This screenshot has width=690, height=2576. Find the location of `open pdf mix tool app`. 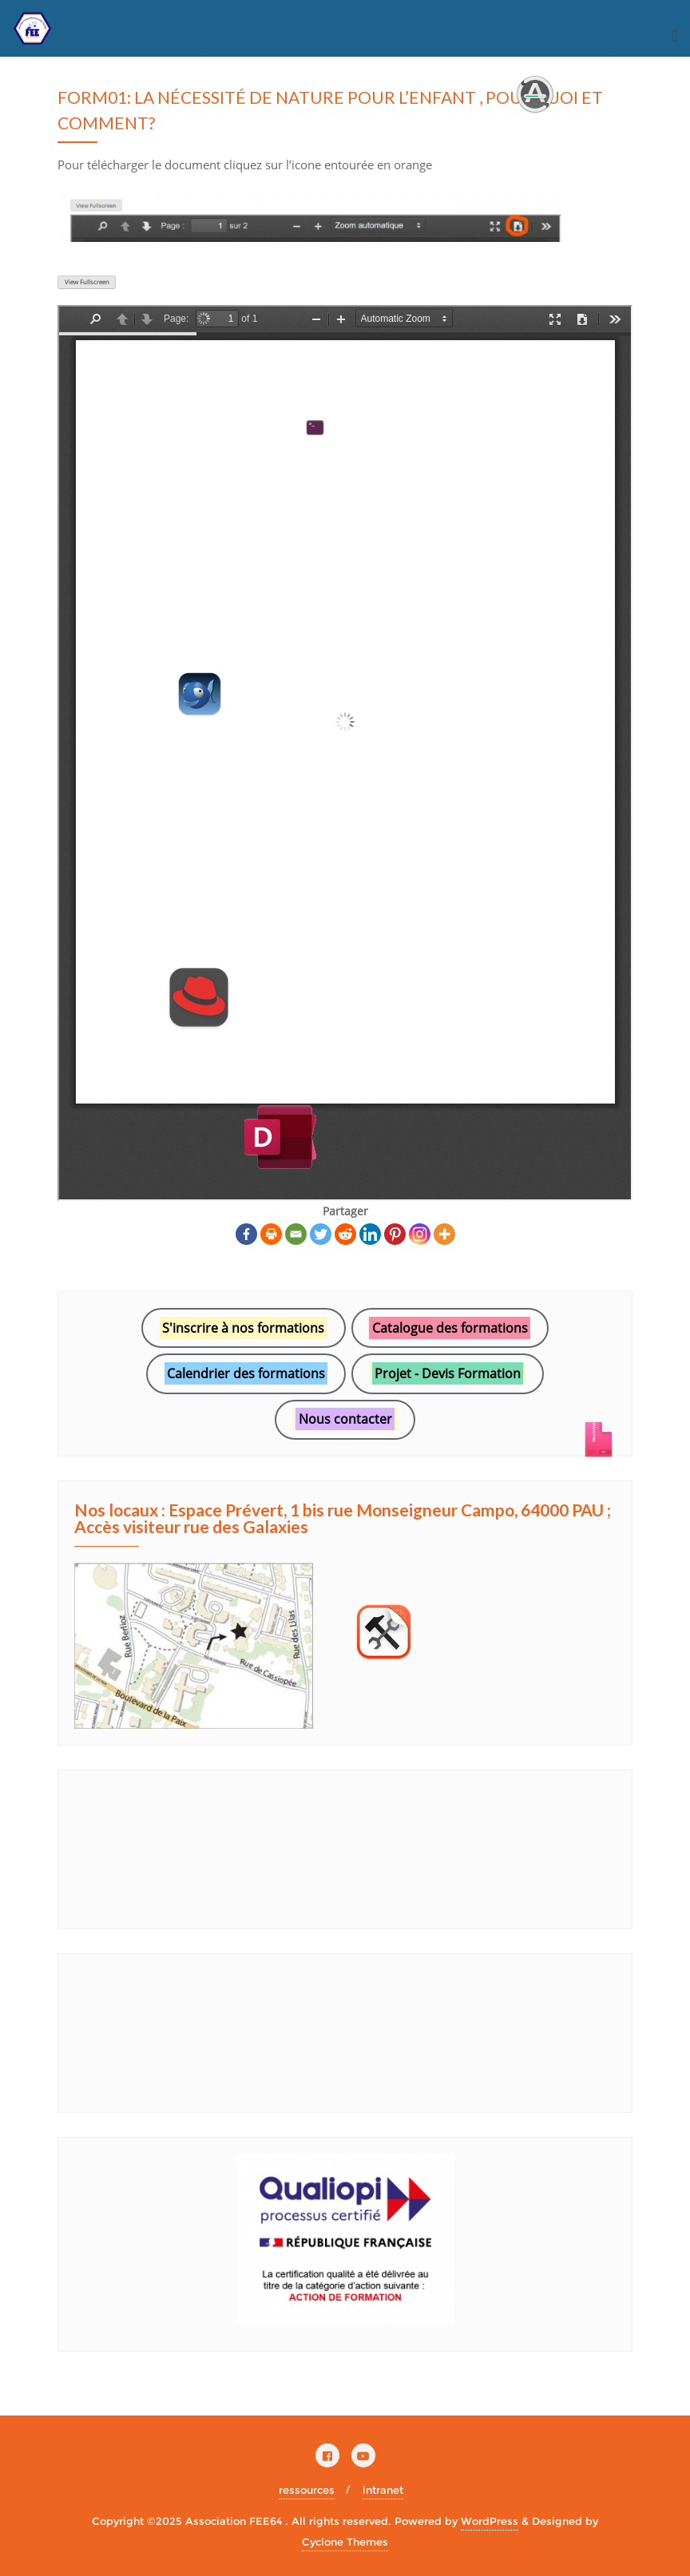

open pdf mix tool app is located at coordinates (383, 1631).